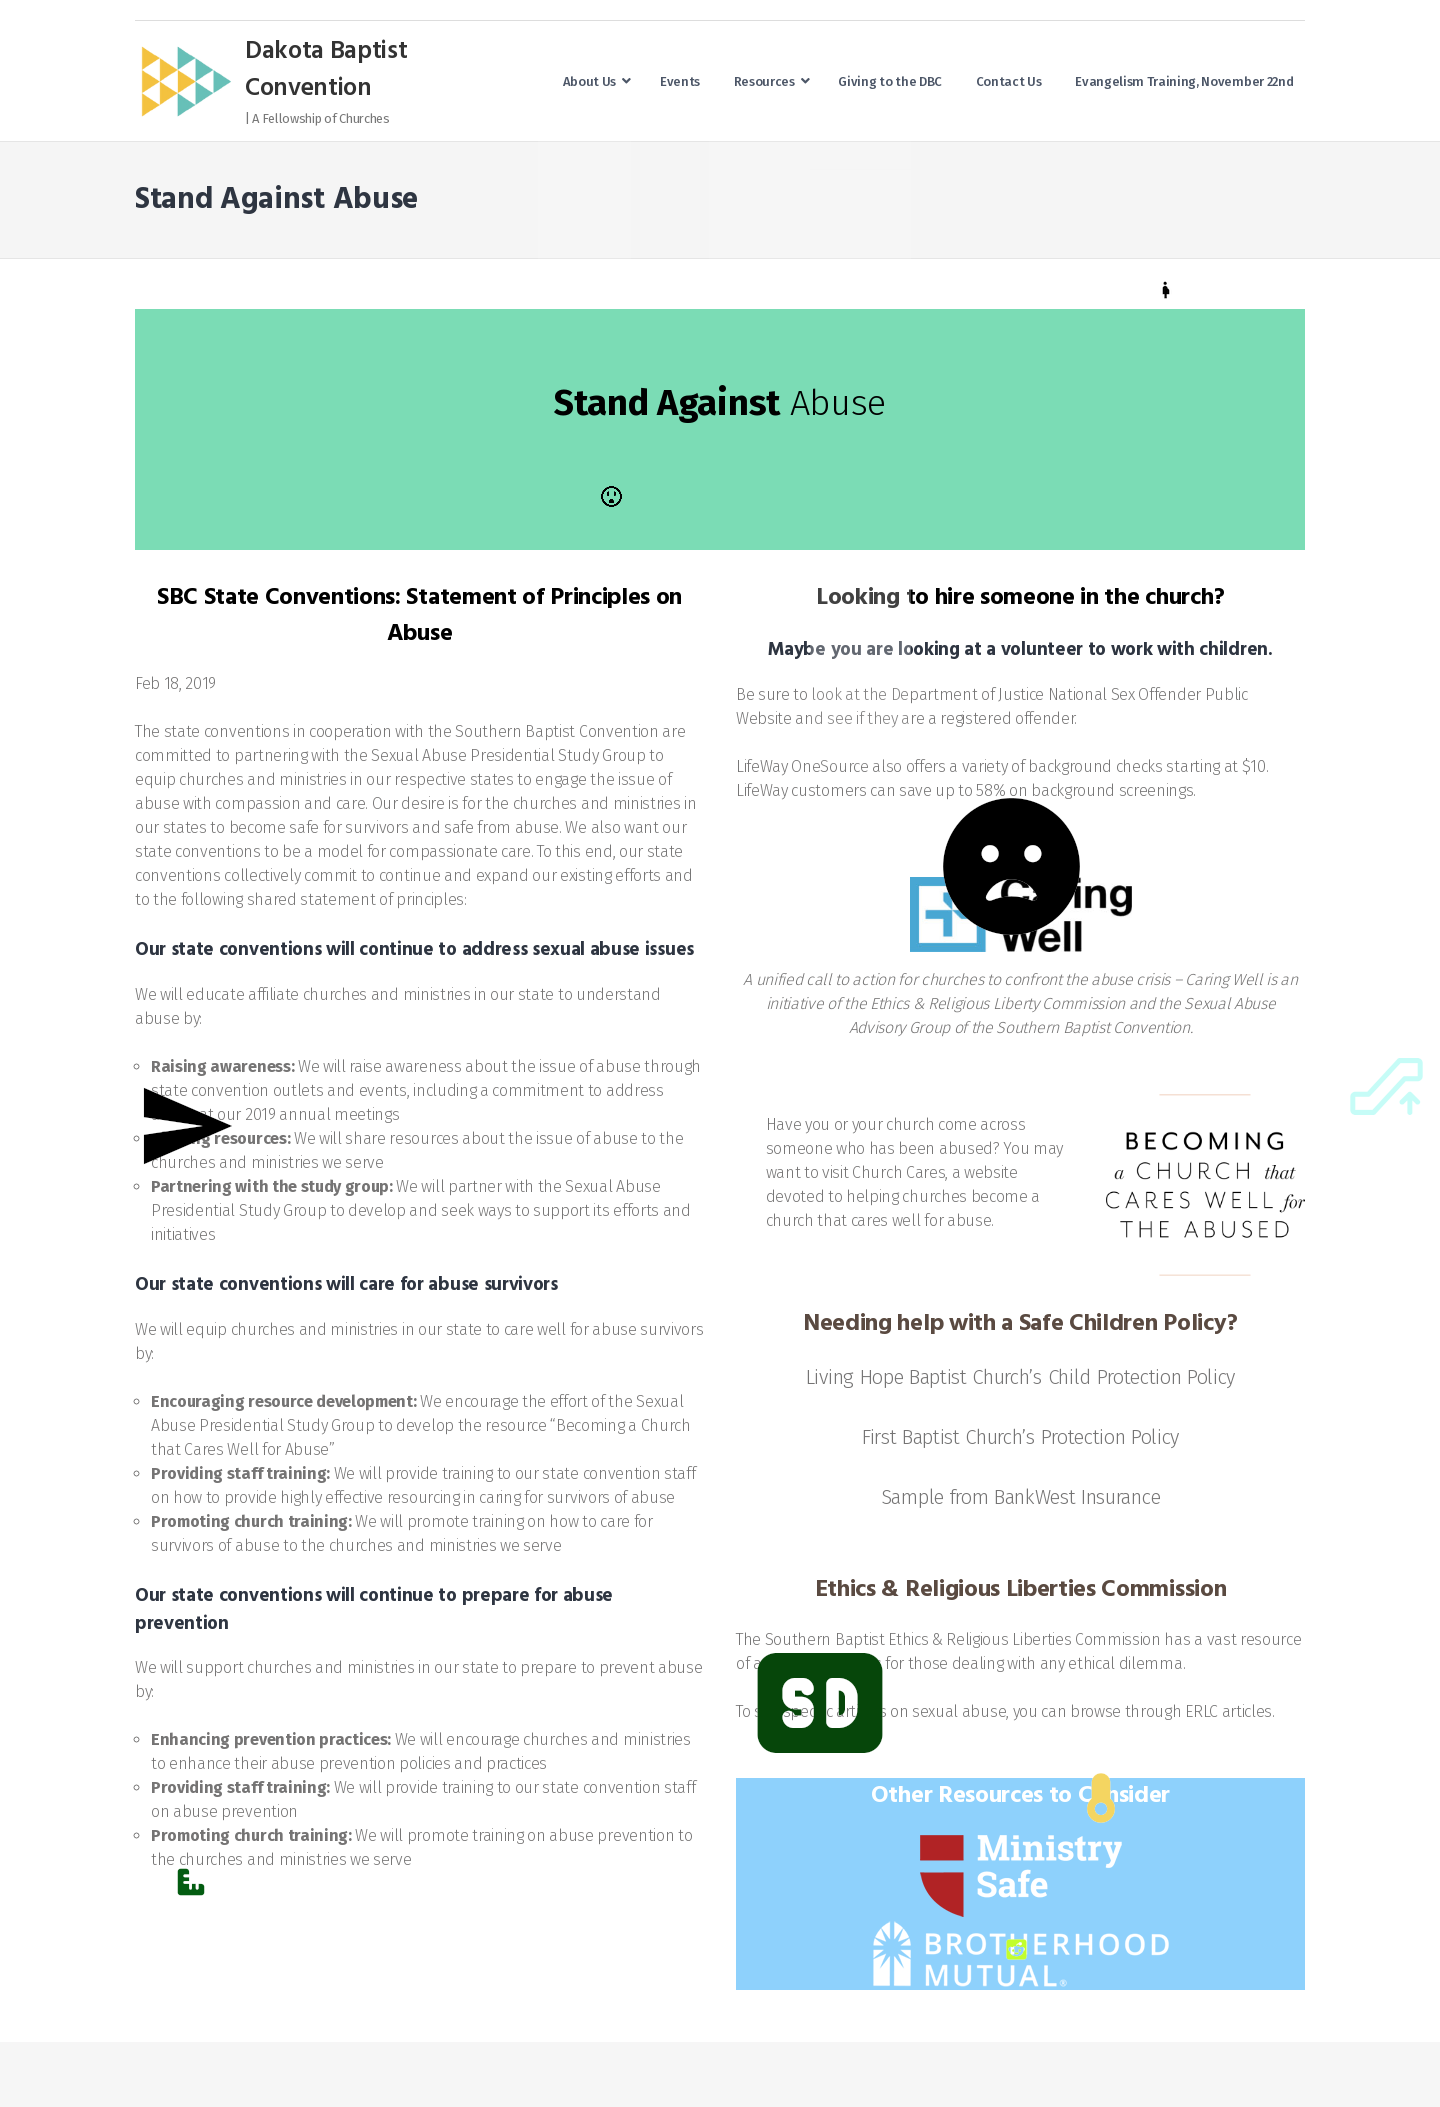 This screenshot has width=1440, height=2107. I want to click on electrical outlet or power socket indicator, so click(611, 496).